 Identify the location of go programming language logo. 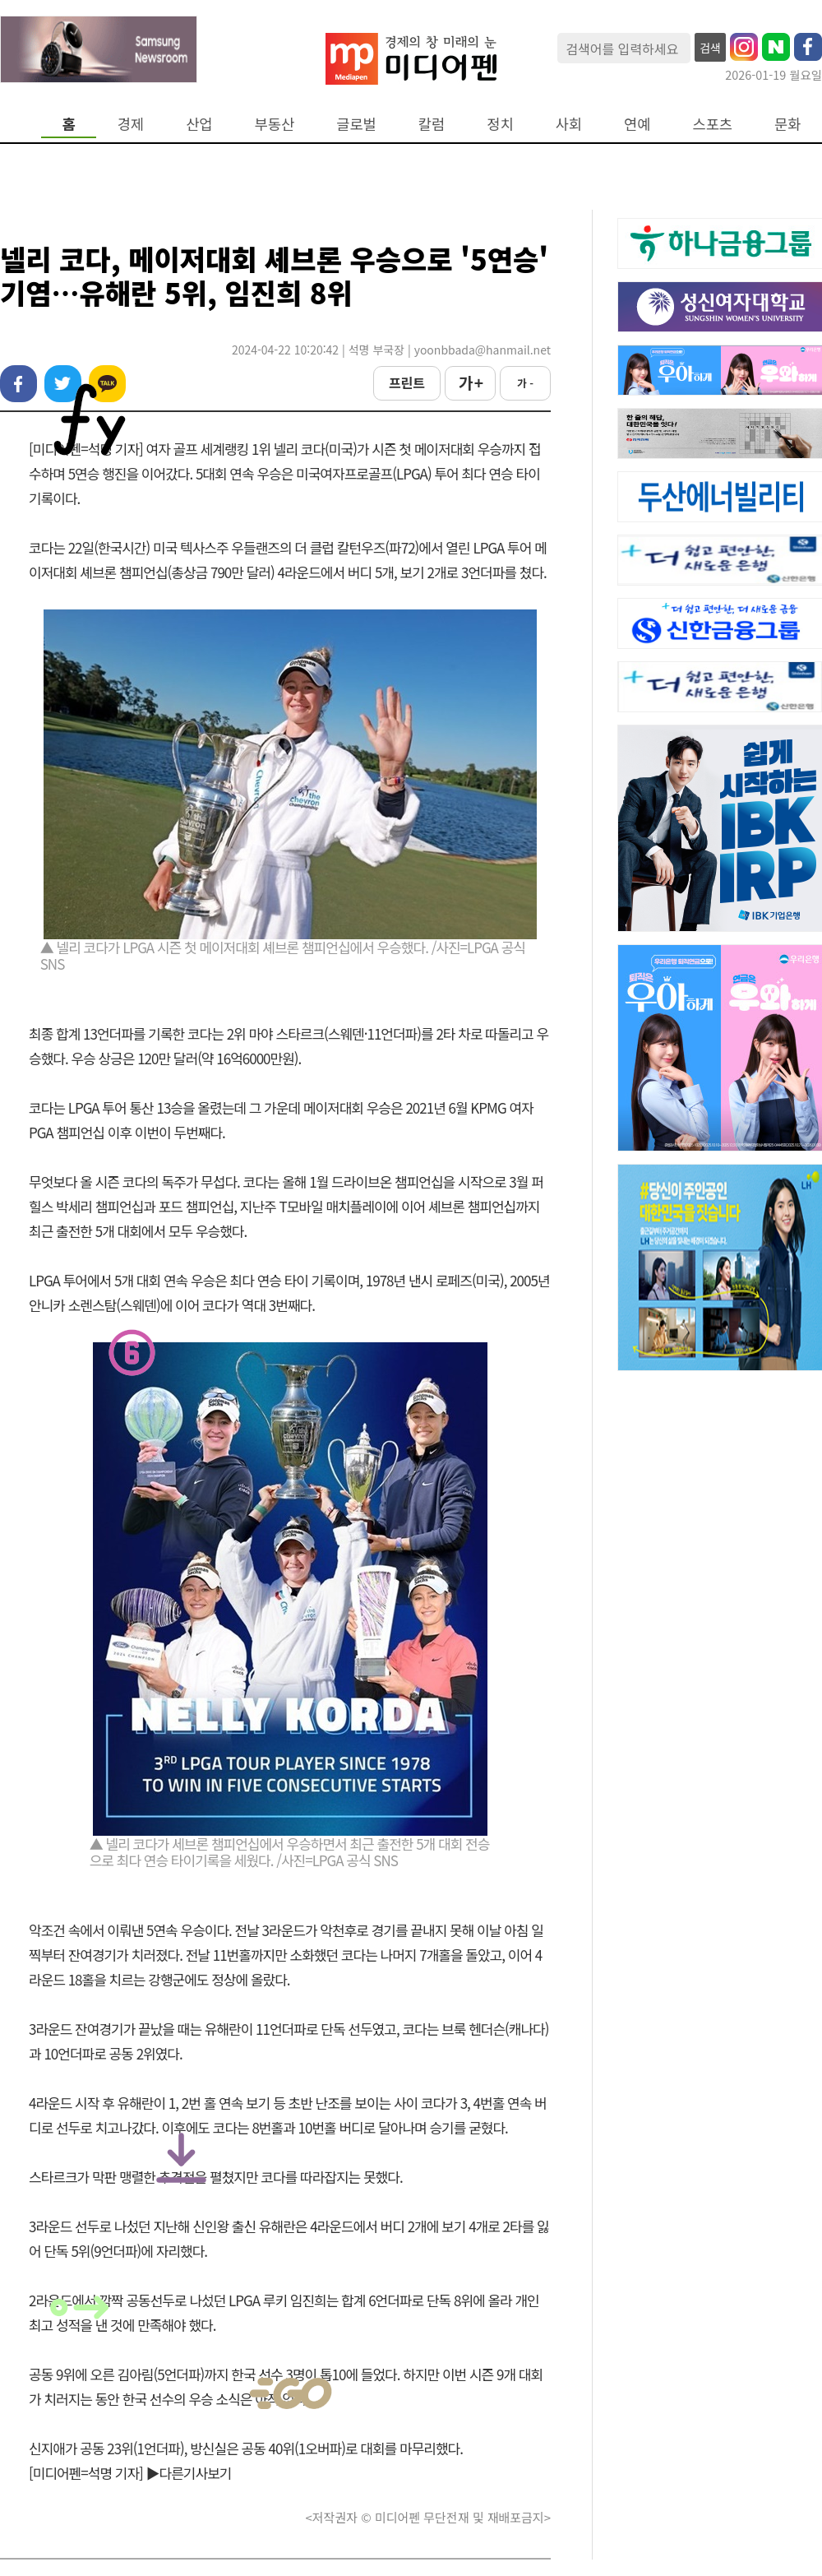
(293, 2393).